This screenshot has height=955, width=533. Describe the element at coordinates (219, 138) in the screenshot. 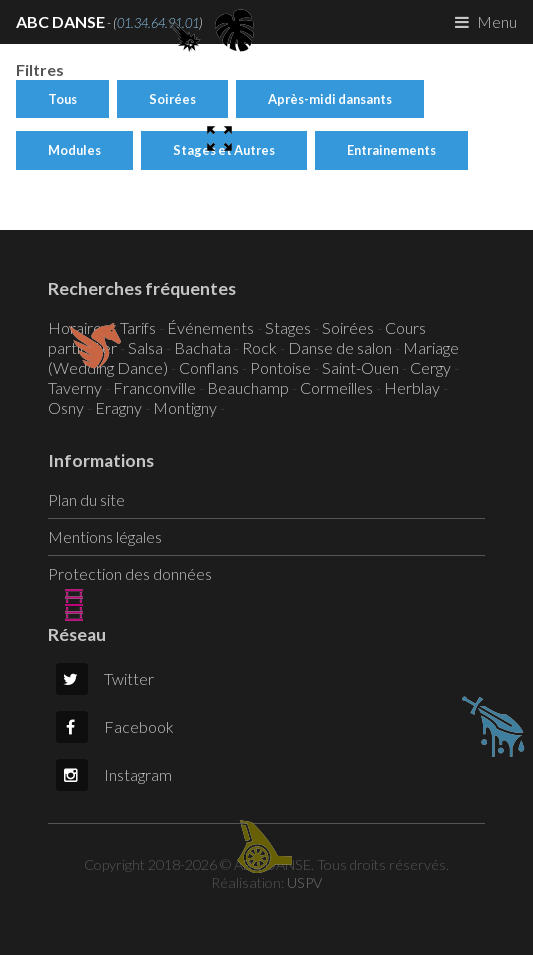

I see `expand content to fullscreen` at that location.